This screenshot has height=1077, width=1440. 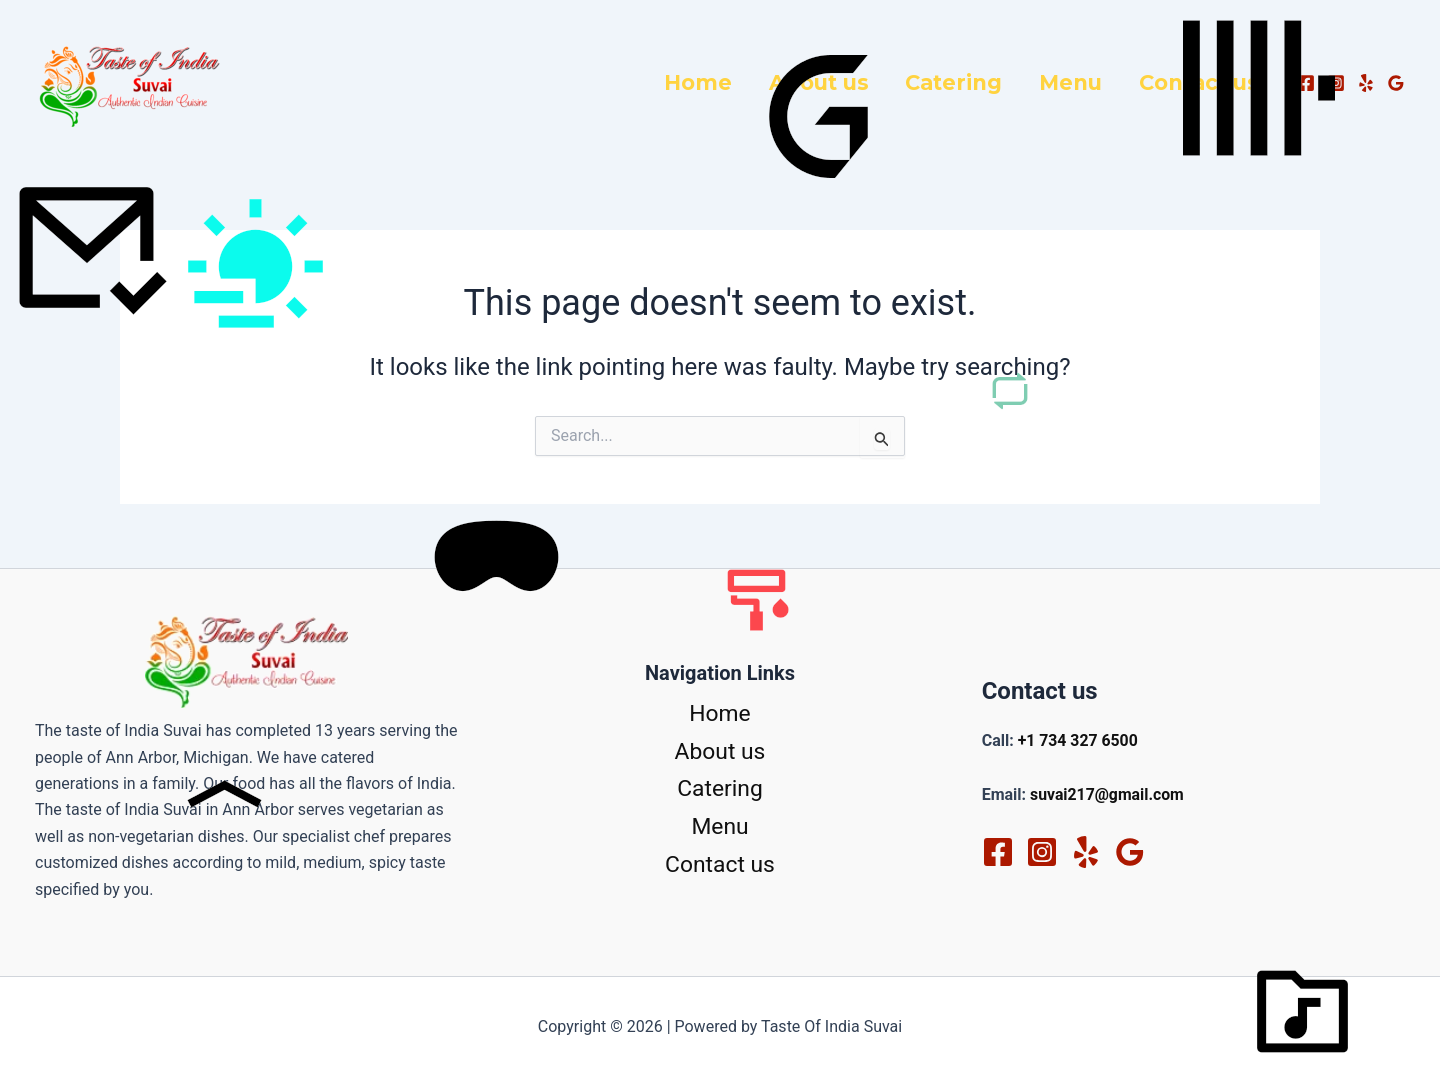 I want to click on access virtual reality or immersive mode, so click(x=496, y=554).